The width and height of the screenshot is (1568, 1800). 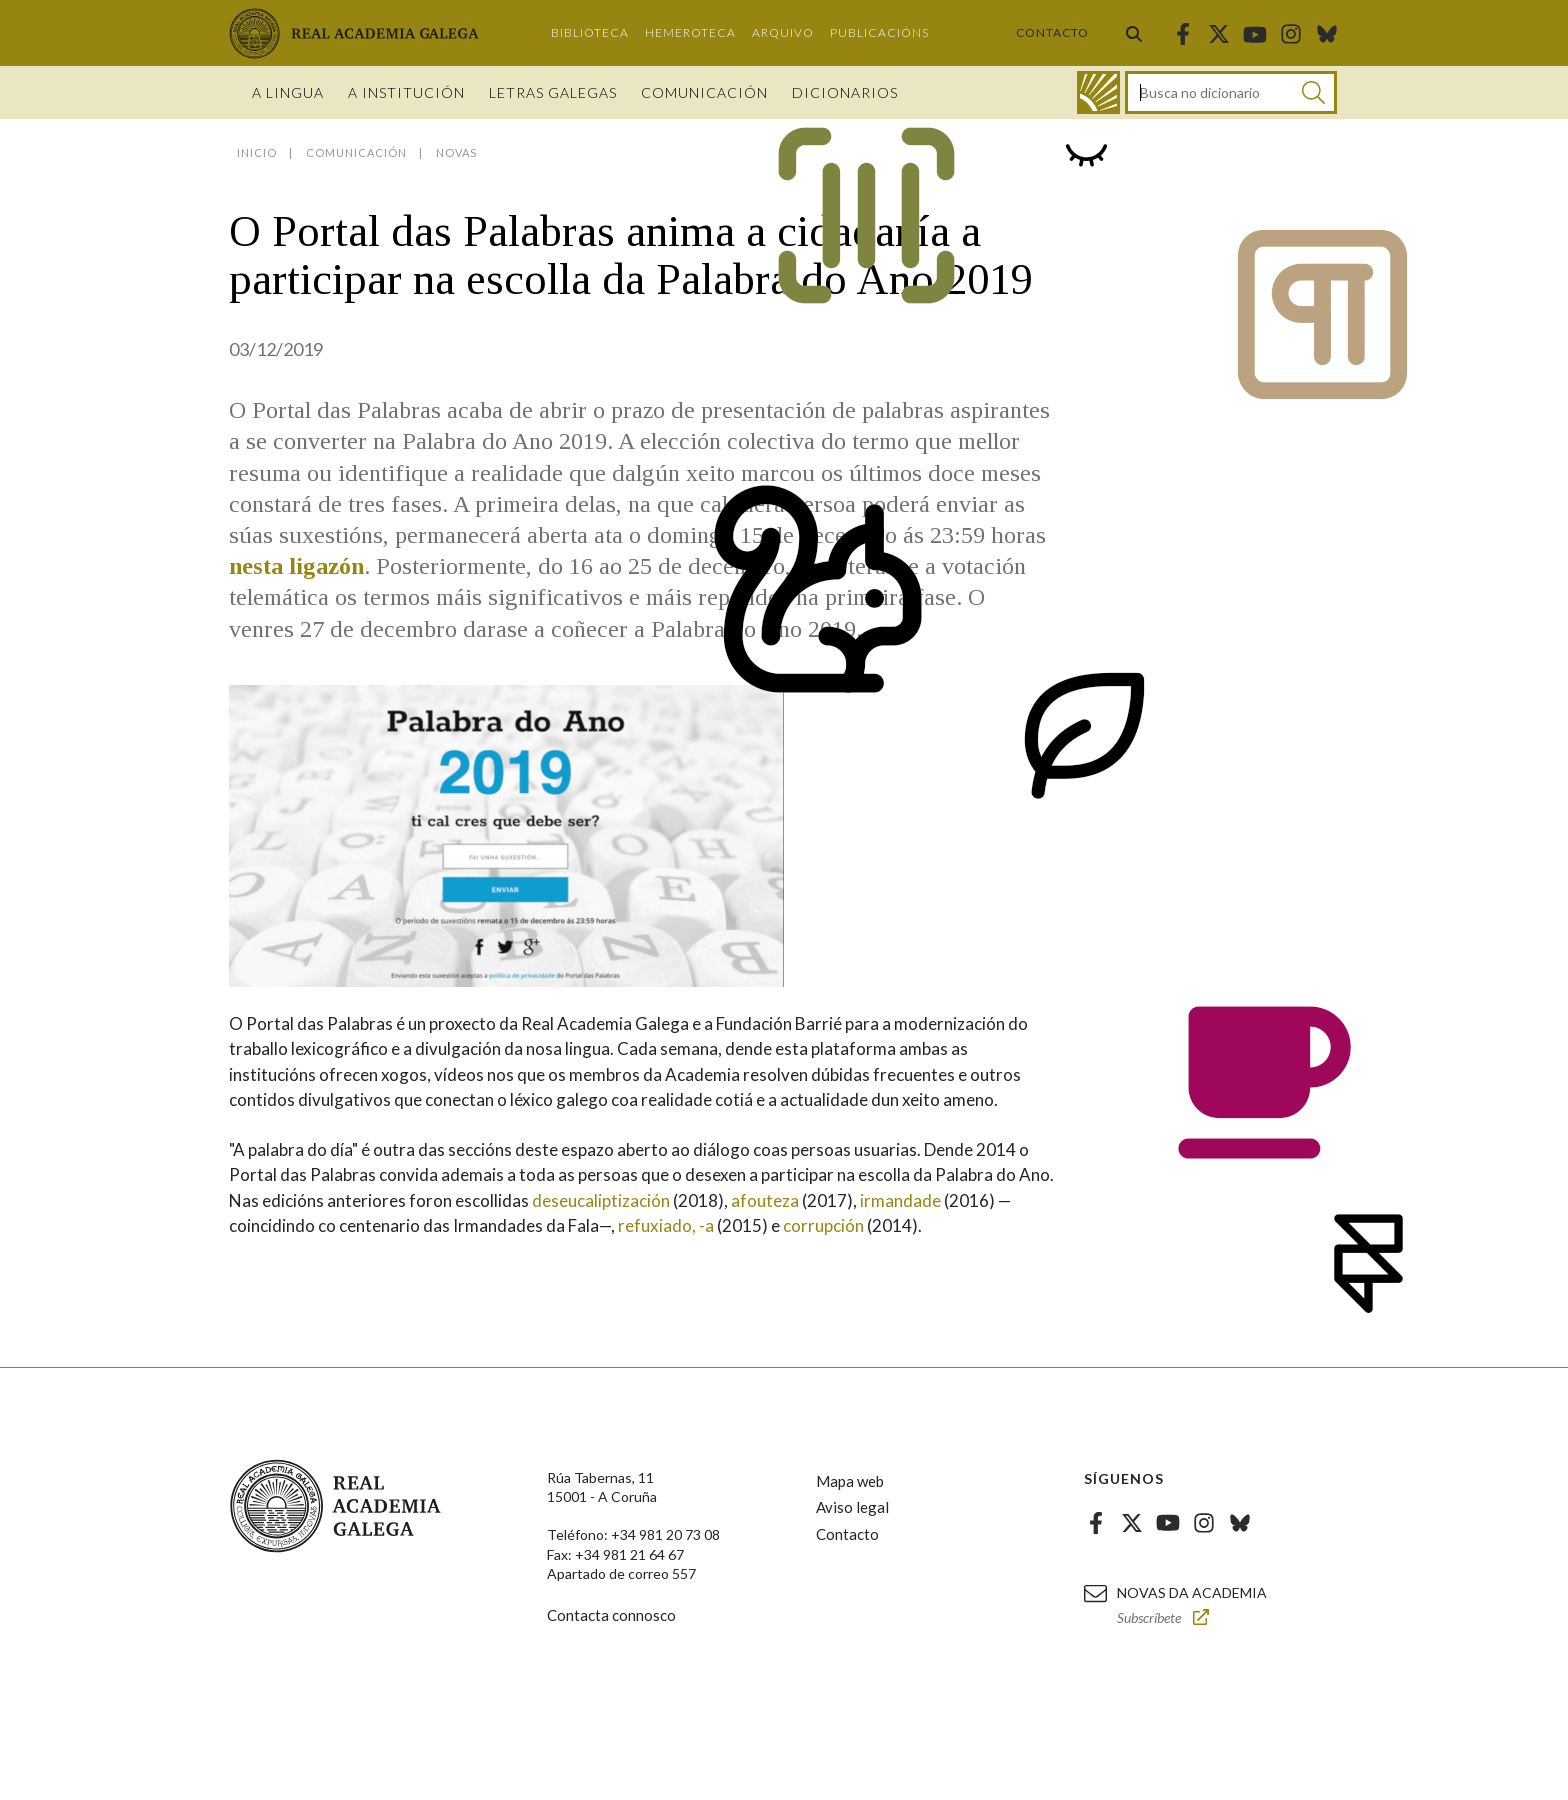 I want to click on open Framer design tool, so click(x=1368, y=1261).